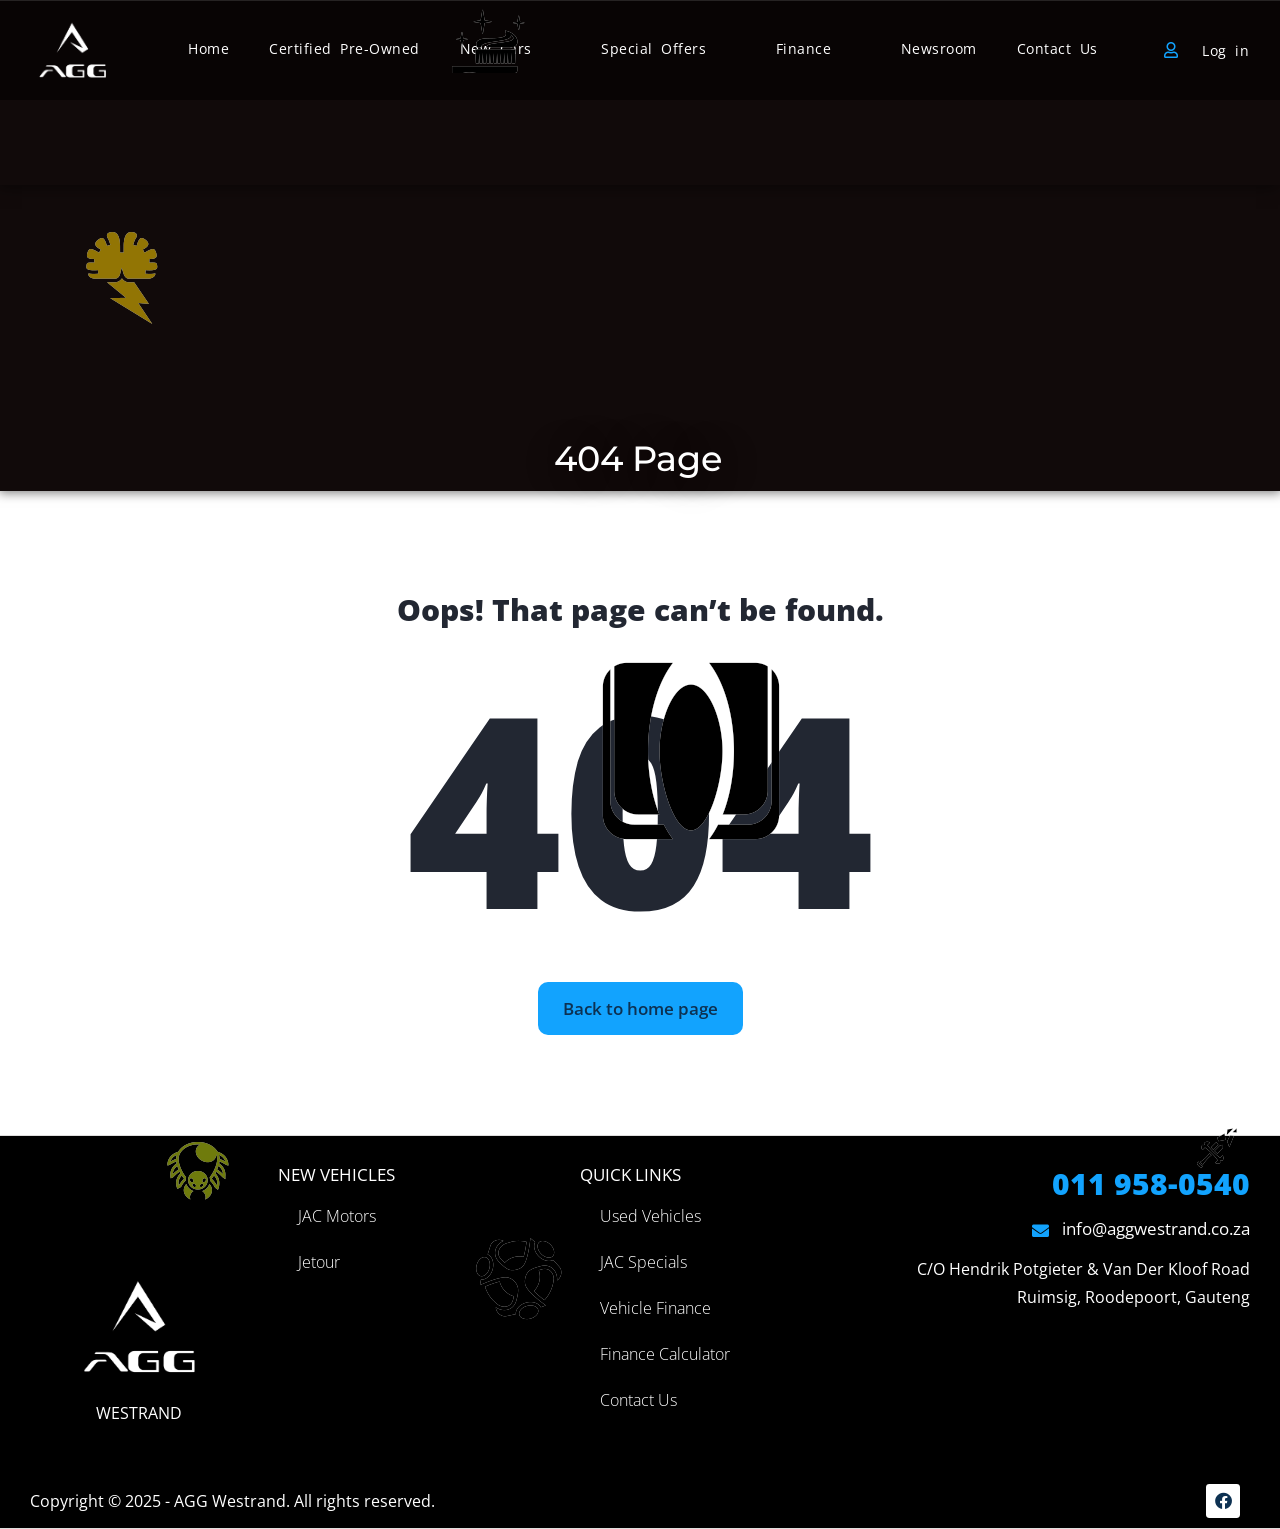 Image resolution: width=1280 pixels, height=1529 pixels. What do you see at coordinates (121, 277) in the screenshot?
I see `start a brainstorming session` at bounding box center [121, 277].